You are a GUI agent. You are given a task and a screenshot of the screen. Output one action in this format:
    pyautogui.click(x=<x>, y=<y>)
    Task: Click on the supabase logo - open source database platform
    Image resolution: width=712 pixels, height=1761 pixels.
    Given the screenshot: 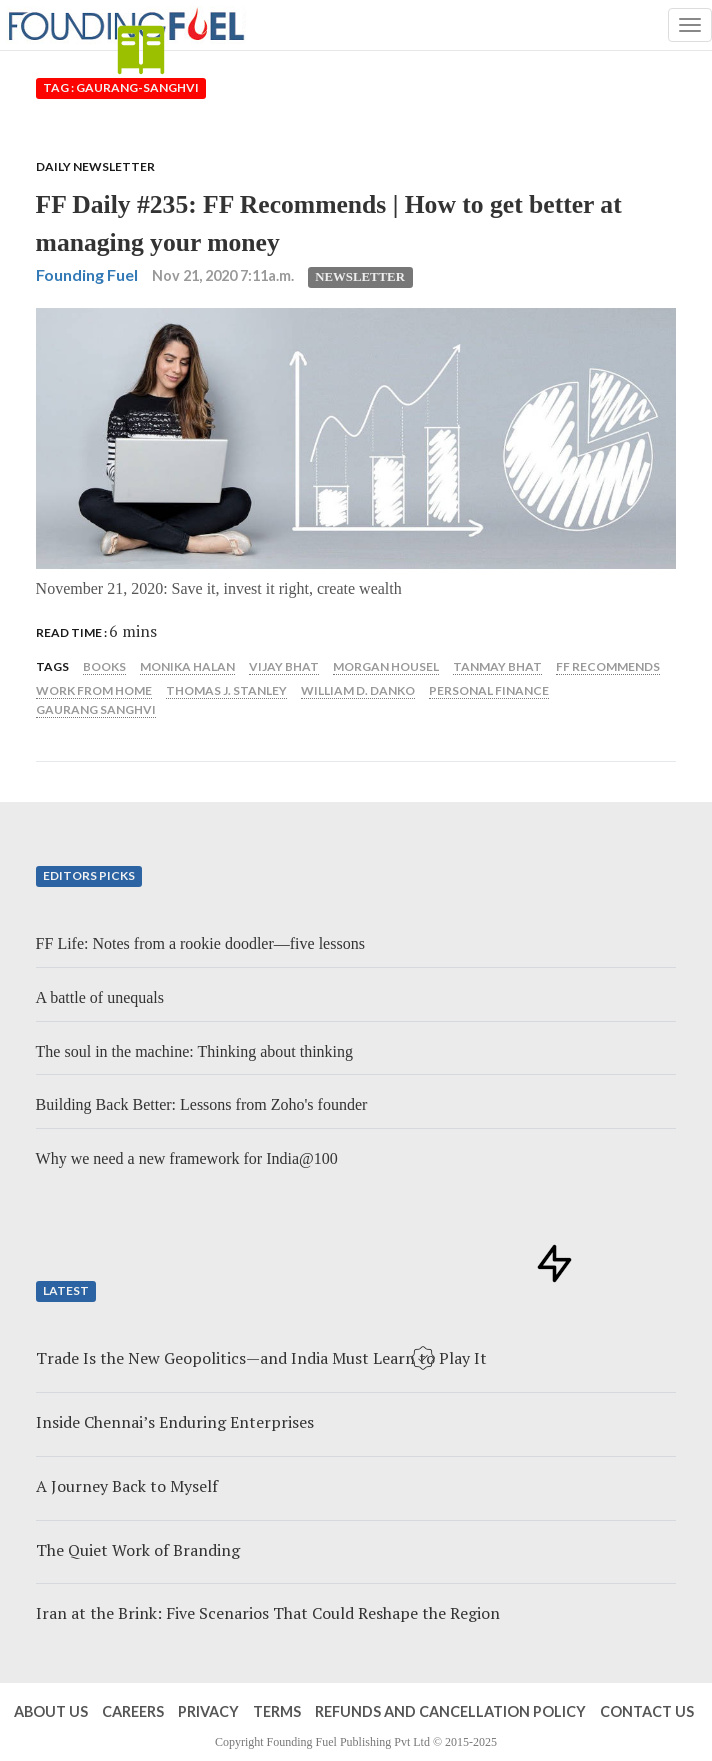 What is the action you would take?
    pyautogui.click(x=554, y=1263)
    